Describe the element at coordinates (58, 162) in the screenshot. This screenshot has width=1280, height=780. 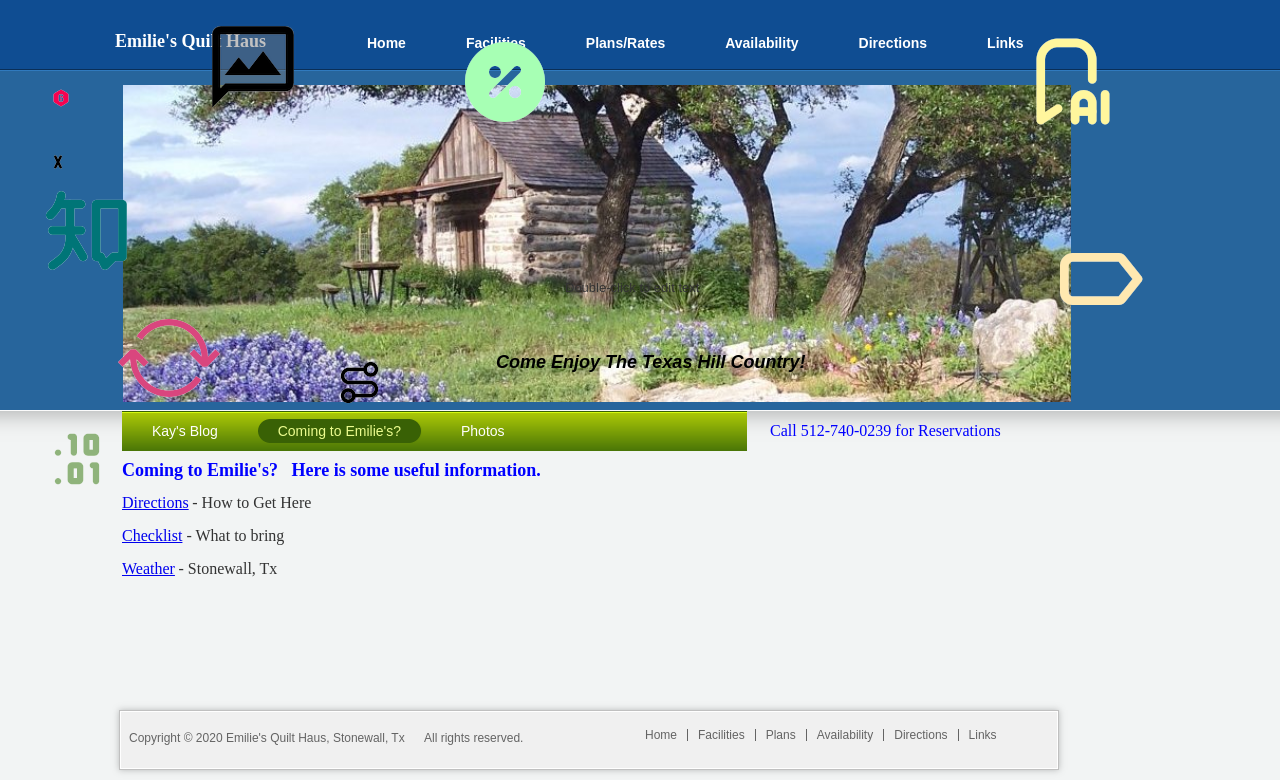
I see `close or dismiss a dialog` at that location.